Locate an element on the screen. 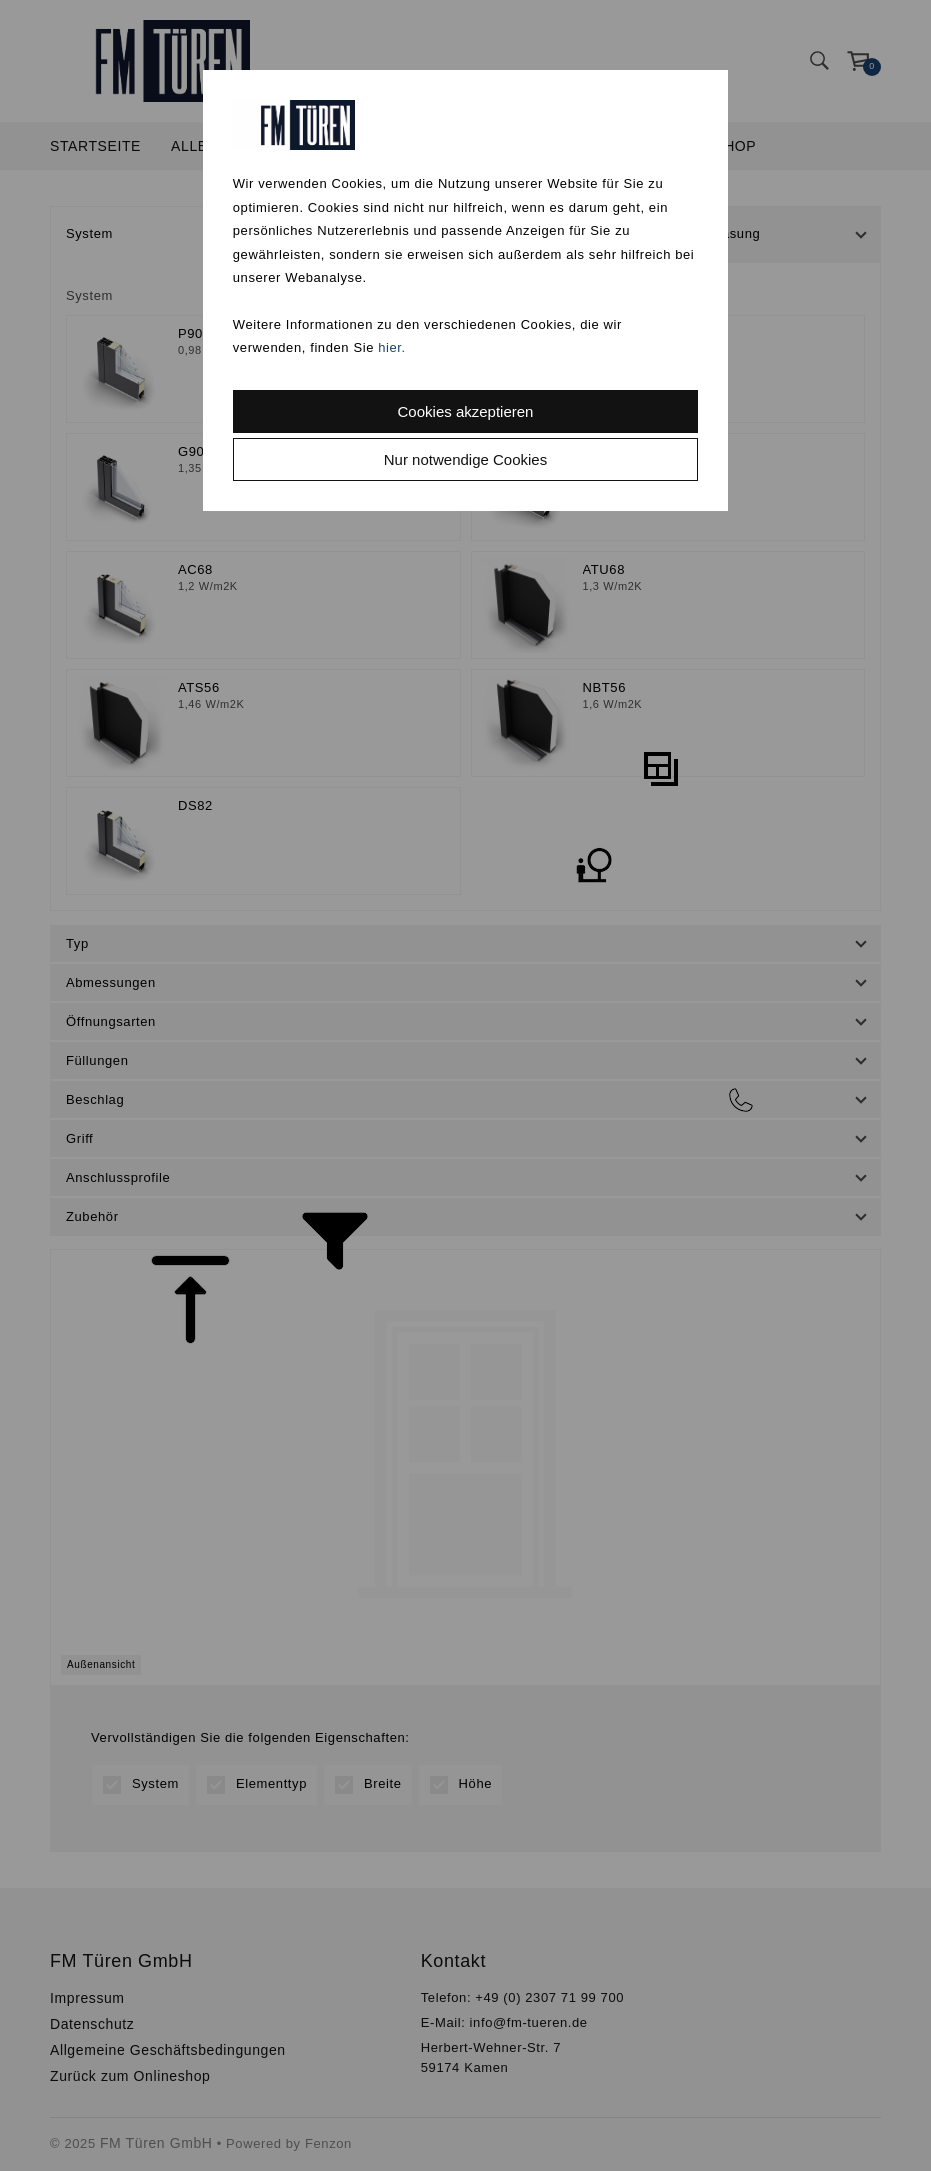 The width and height of the screenshot is (931, 2171). filter or sort content is located at coordinates (335, 1237).